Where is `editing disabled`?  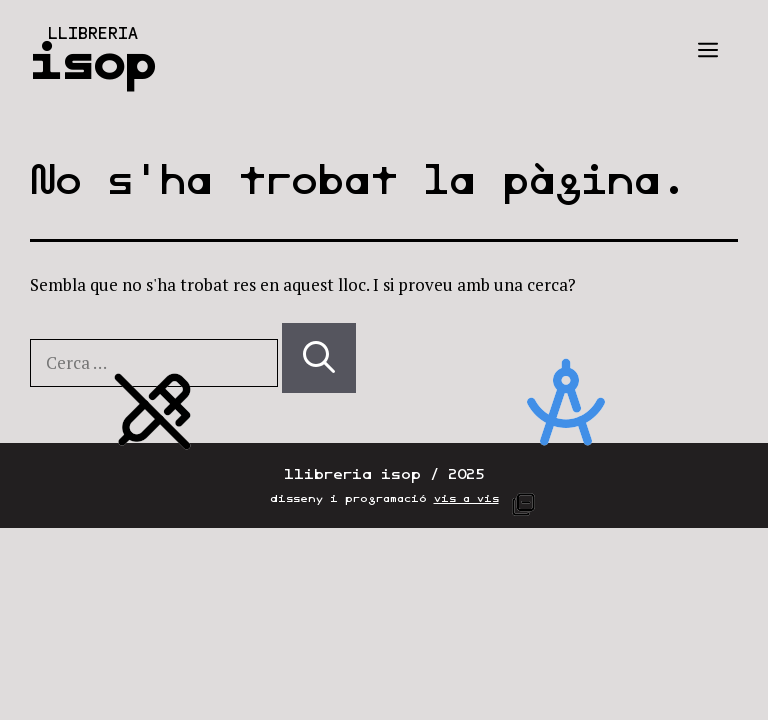
editing disabled is located at coordinates (152, 411).